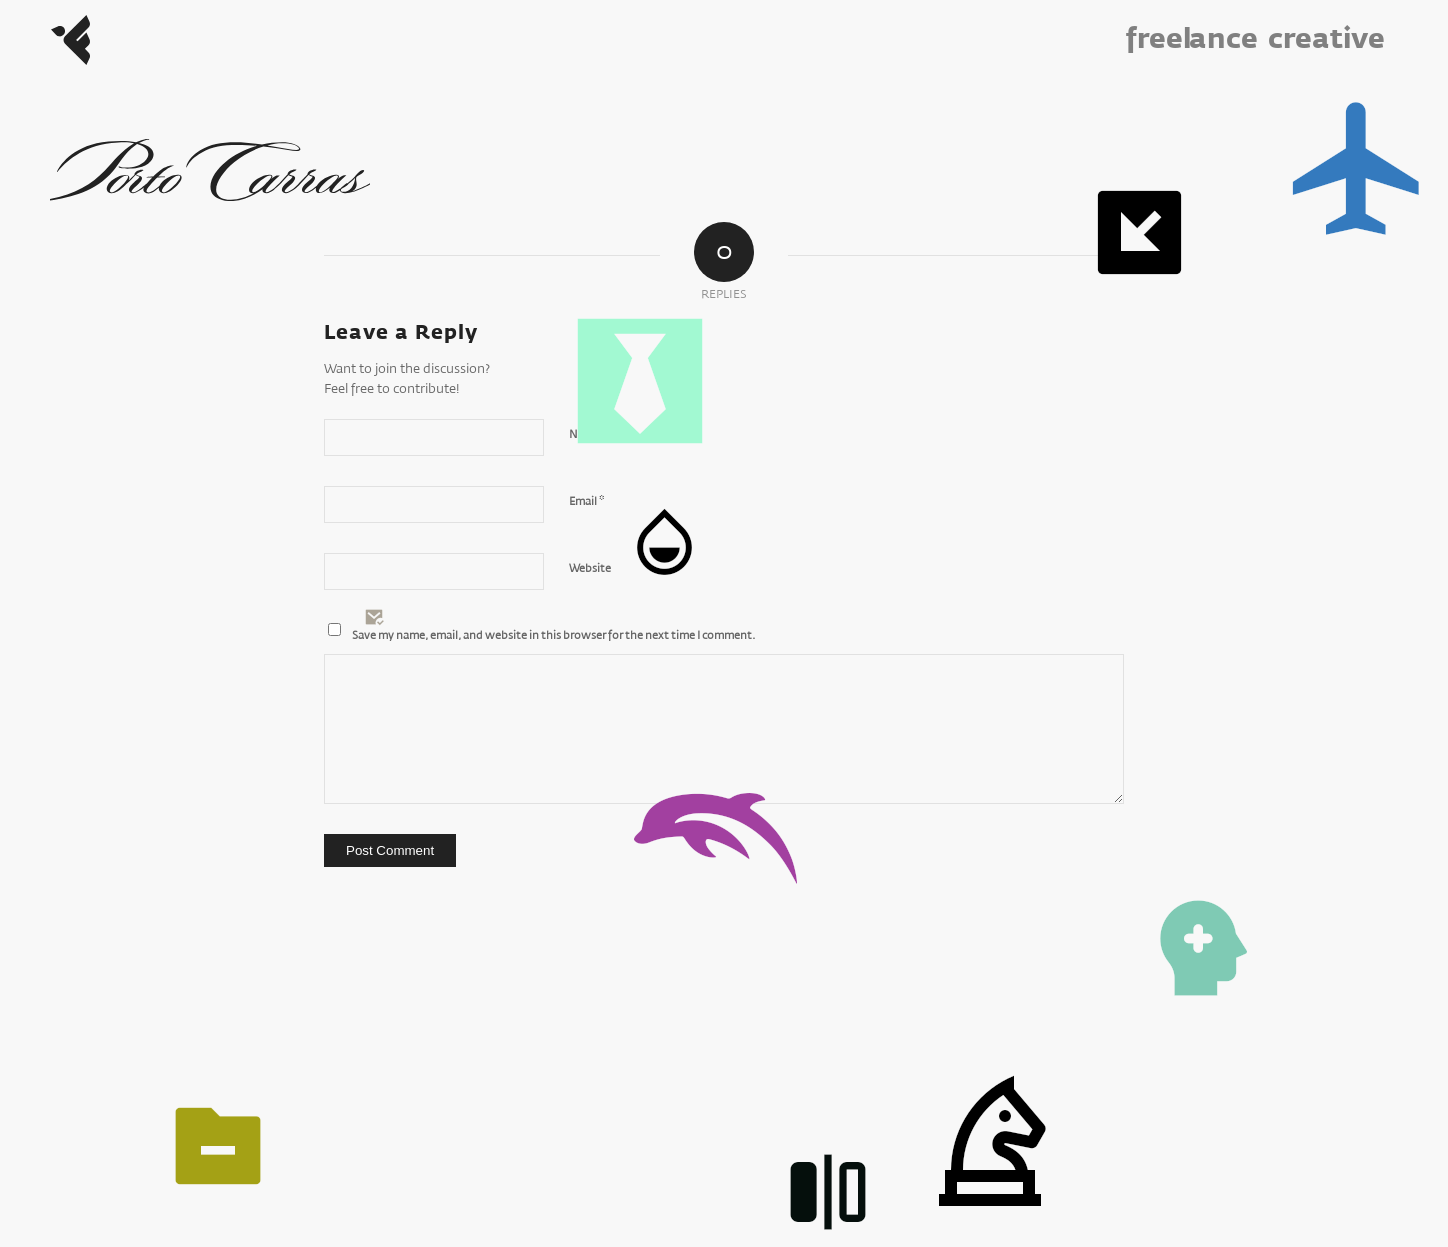 Image resolution: width=1448 pixels, height=1247 pixels. Describe the element at coordinates (828, 1192) in the screenshot. I see `flip image horizontally` at that location.